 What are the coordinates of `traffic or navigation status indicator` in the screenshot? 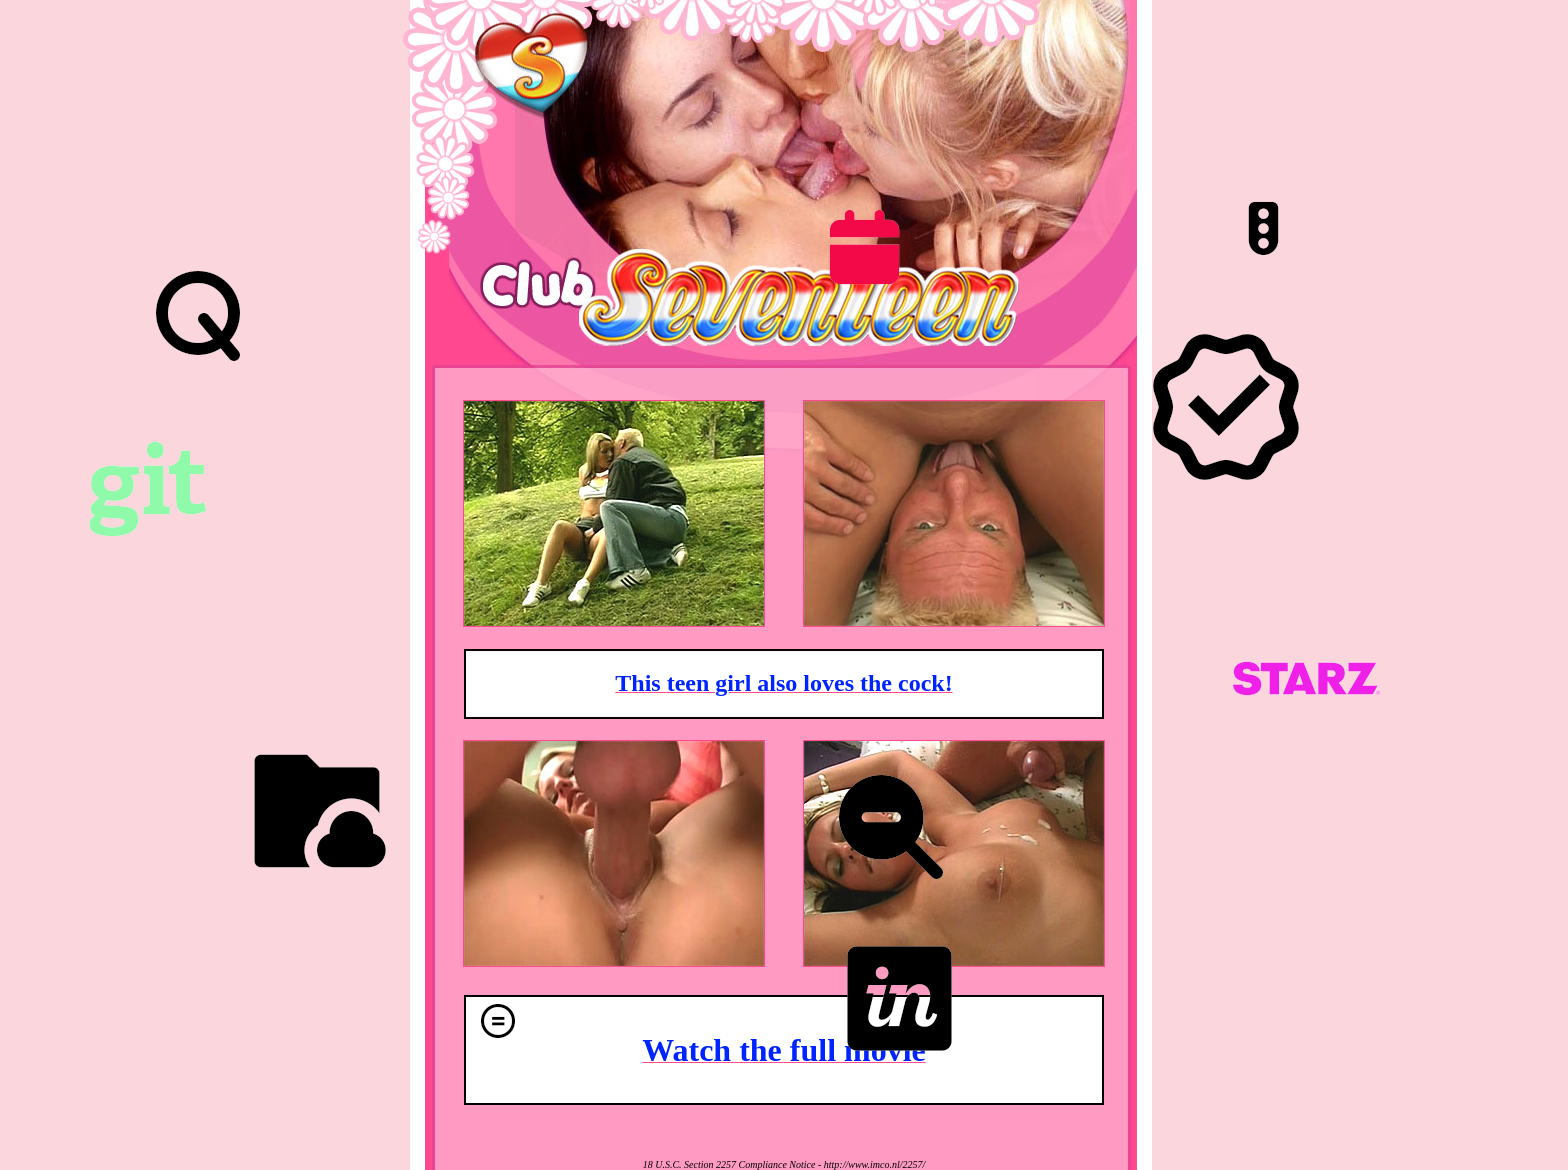 It's located at (1263, 228).